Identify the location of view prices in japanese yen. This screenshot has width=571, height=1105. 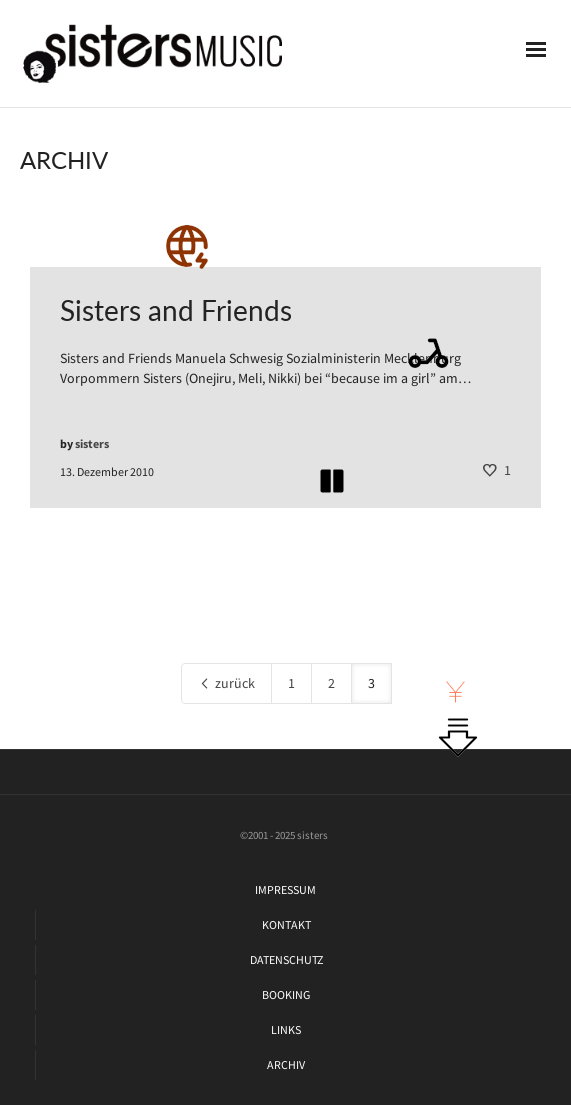
(455, 691).